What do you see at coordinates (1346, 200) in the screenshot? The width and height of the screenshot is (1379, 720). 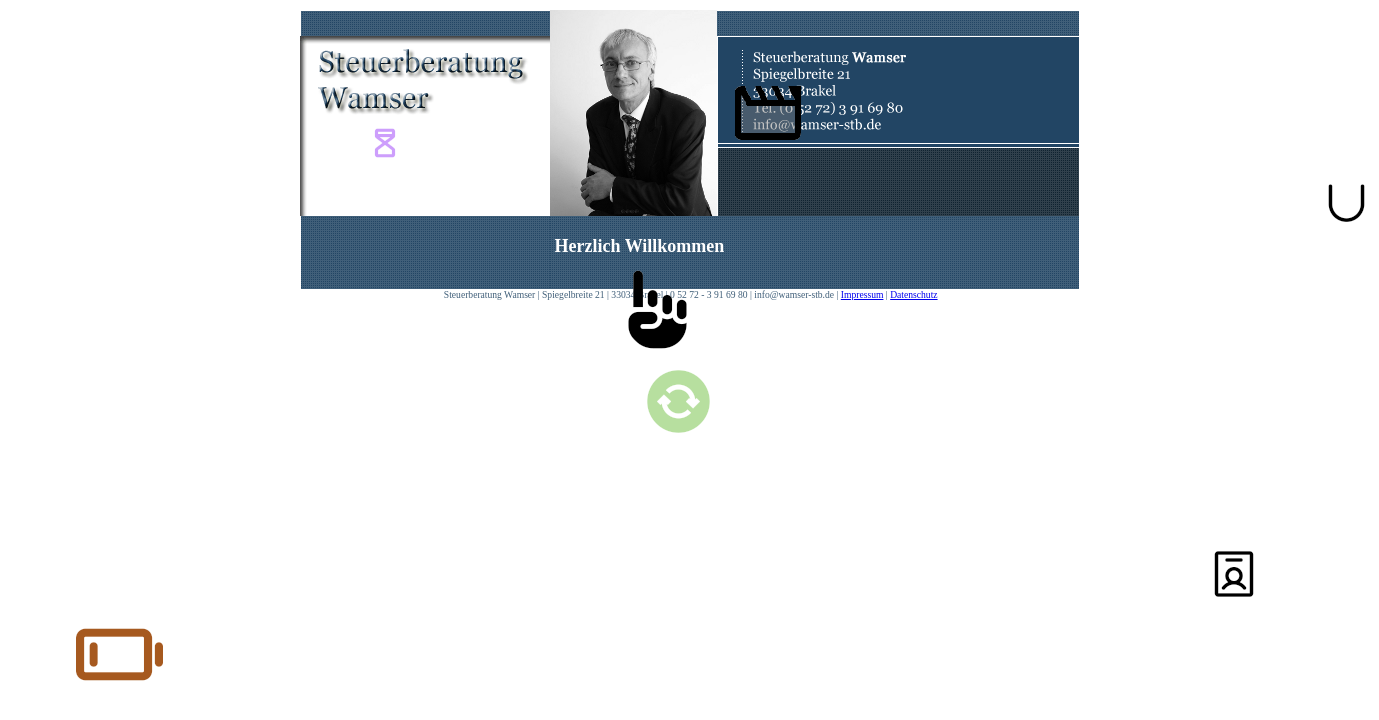 I see `combine or merge selected elements` at bounding box center [1346, 200].